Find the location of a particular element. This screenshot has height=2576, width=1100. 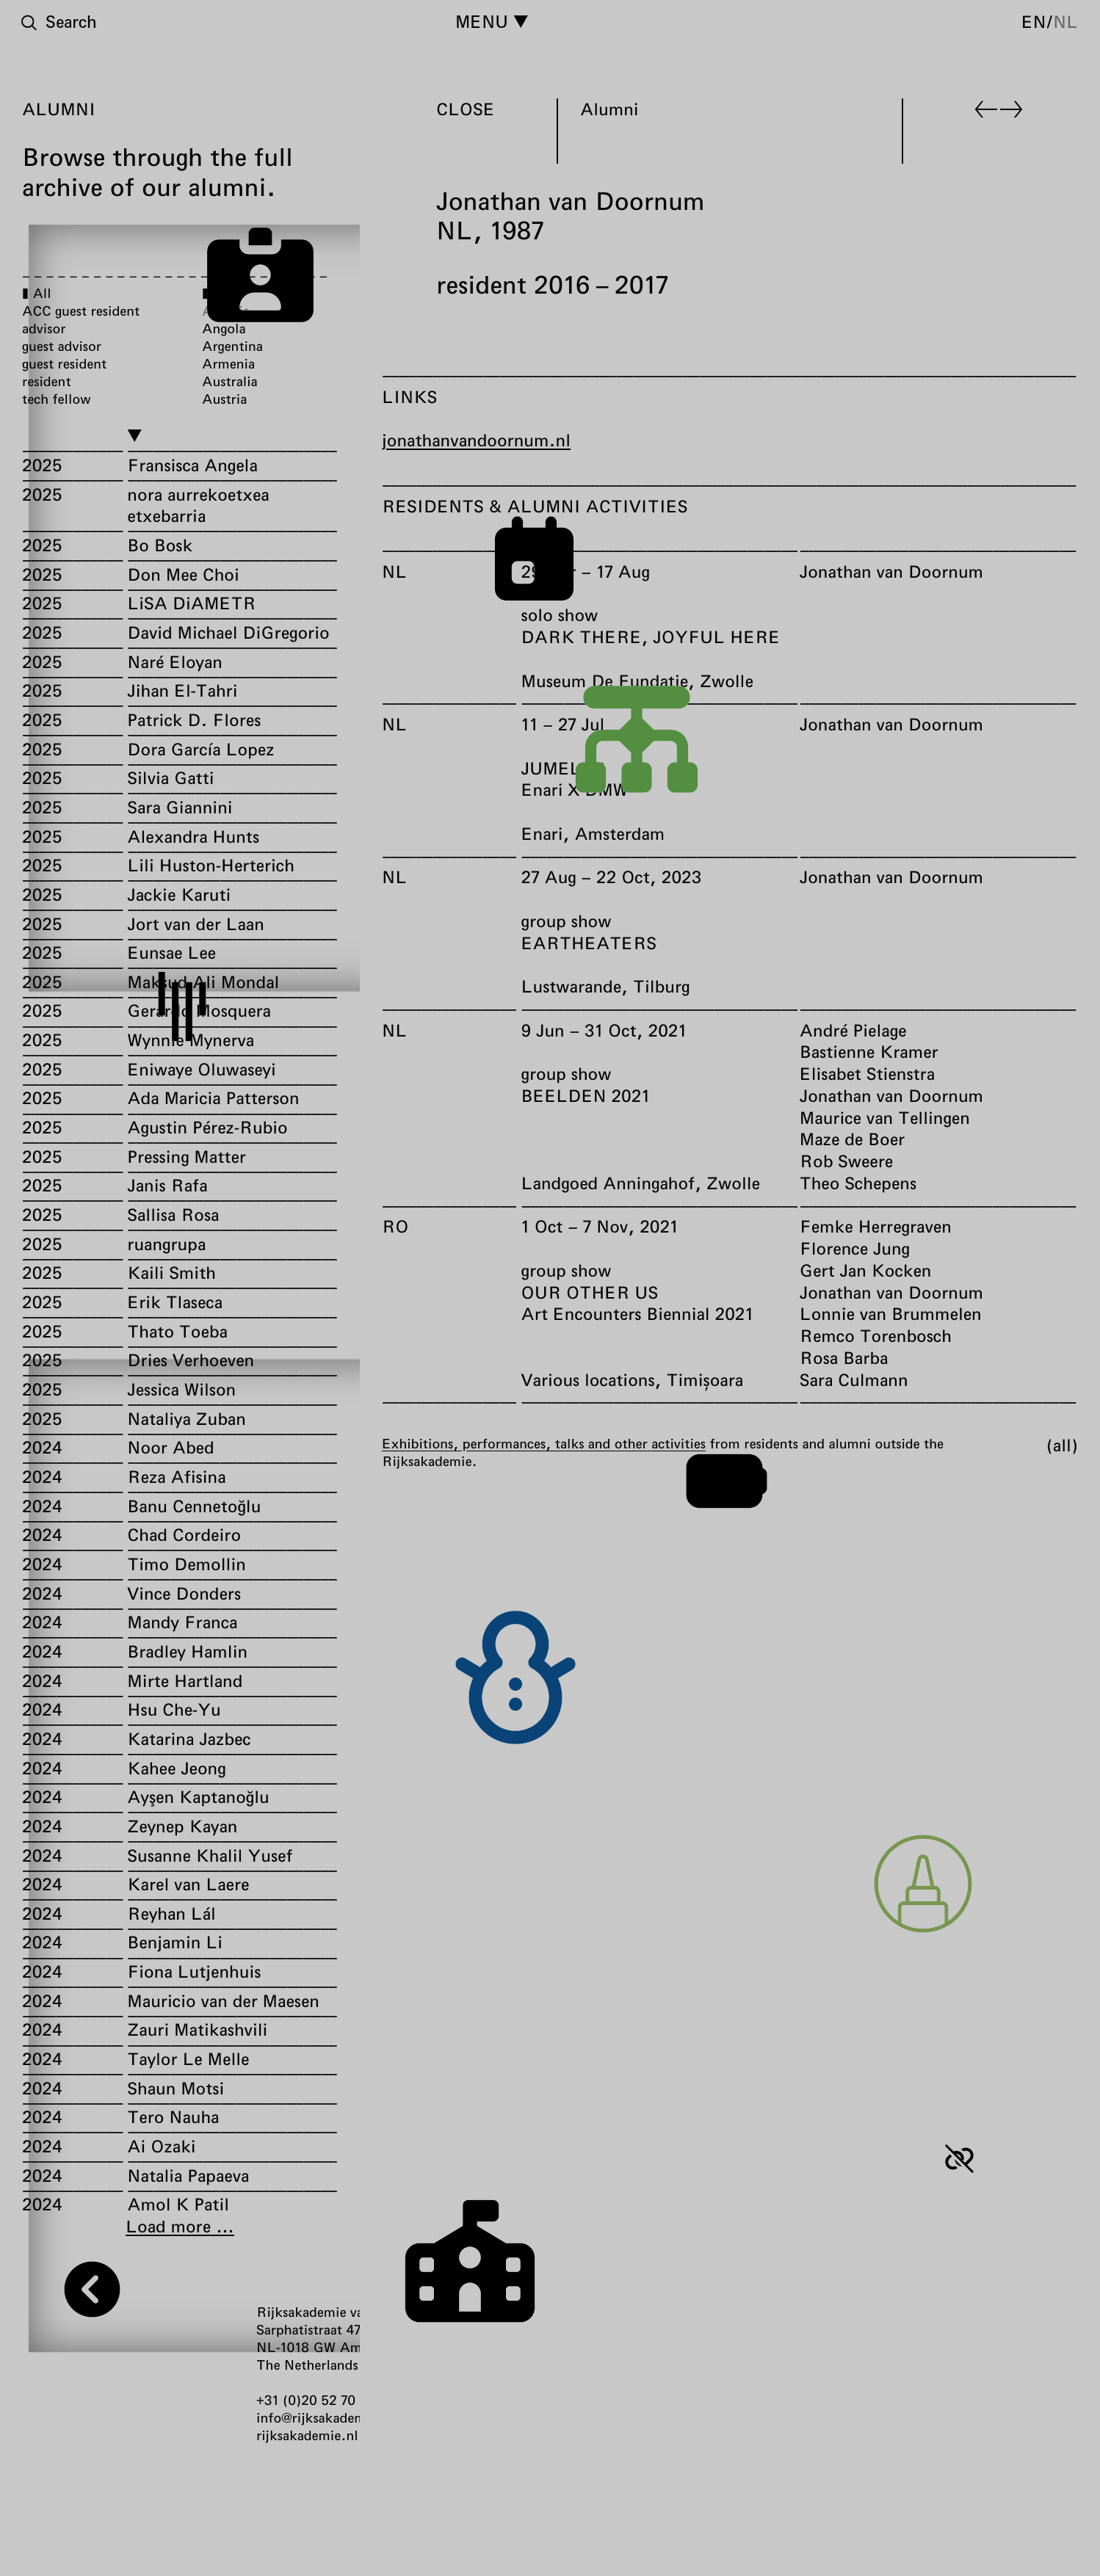

go back to the previous screen is located at coordinates (92, 2289).